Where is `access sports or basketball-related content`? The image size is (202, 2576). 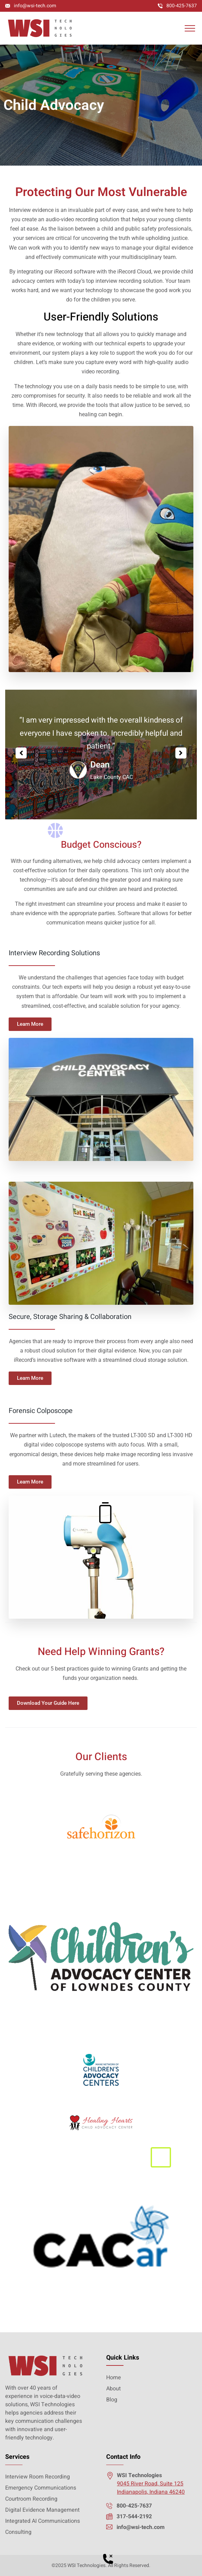 access sports or basketball-related content is located at coordinates (55, 830).